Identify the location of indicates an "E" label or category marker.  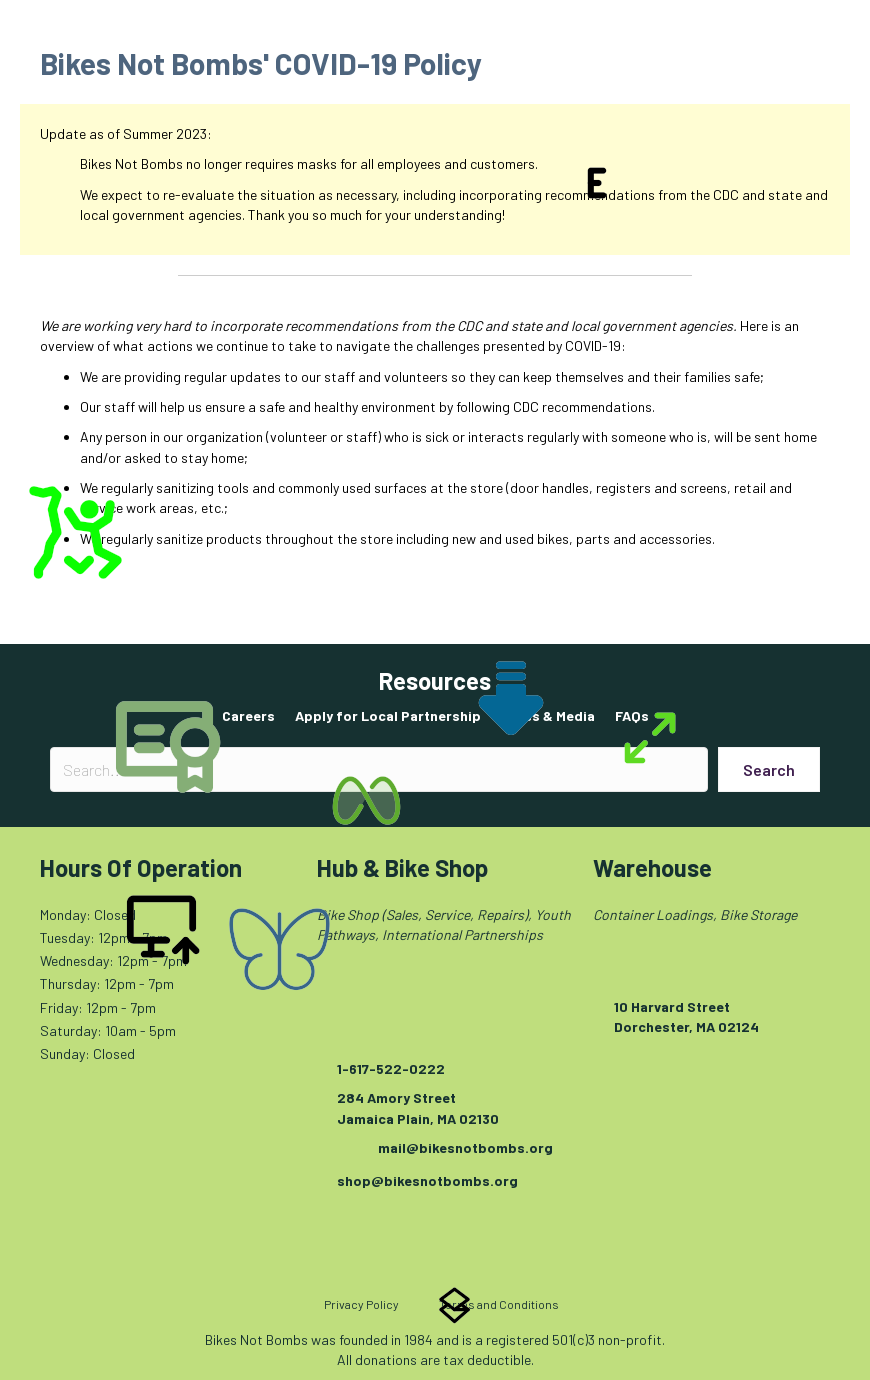
(597, 183).